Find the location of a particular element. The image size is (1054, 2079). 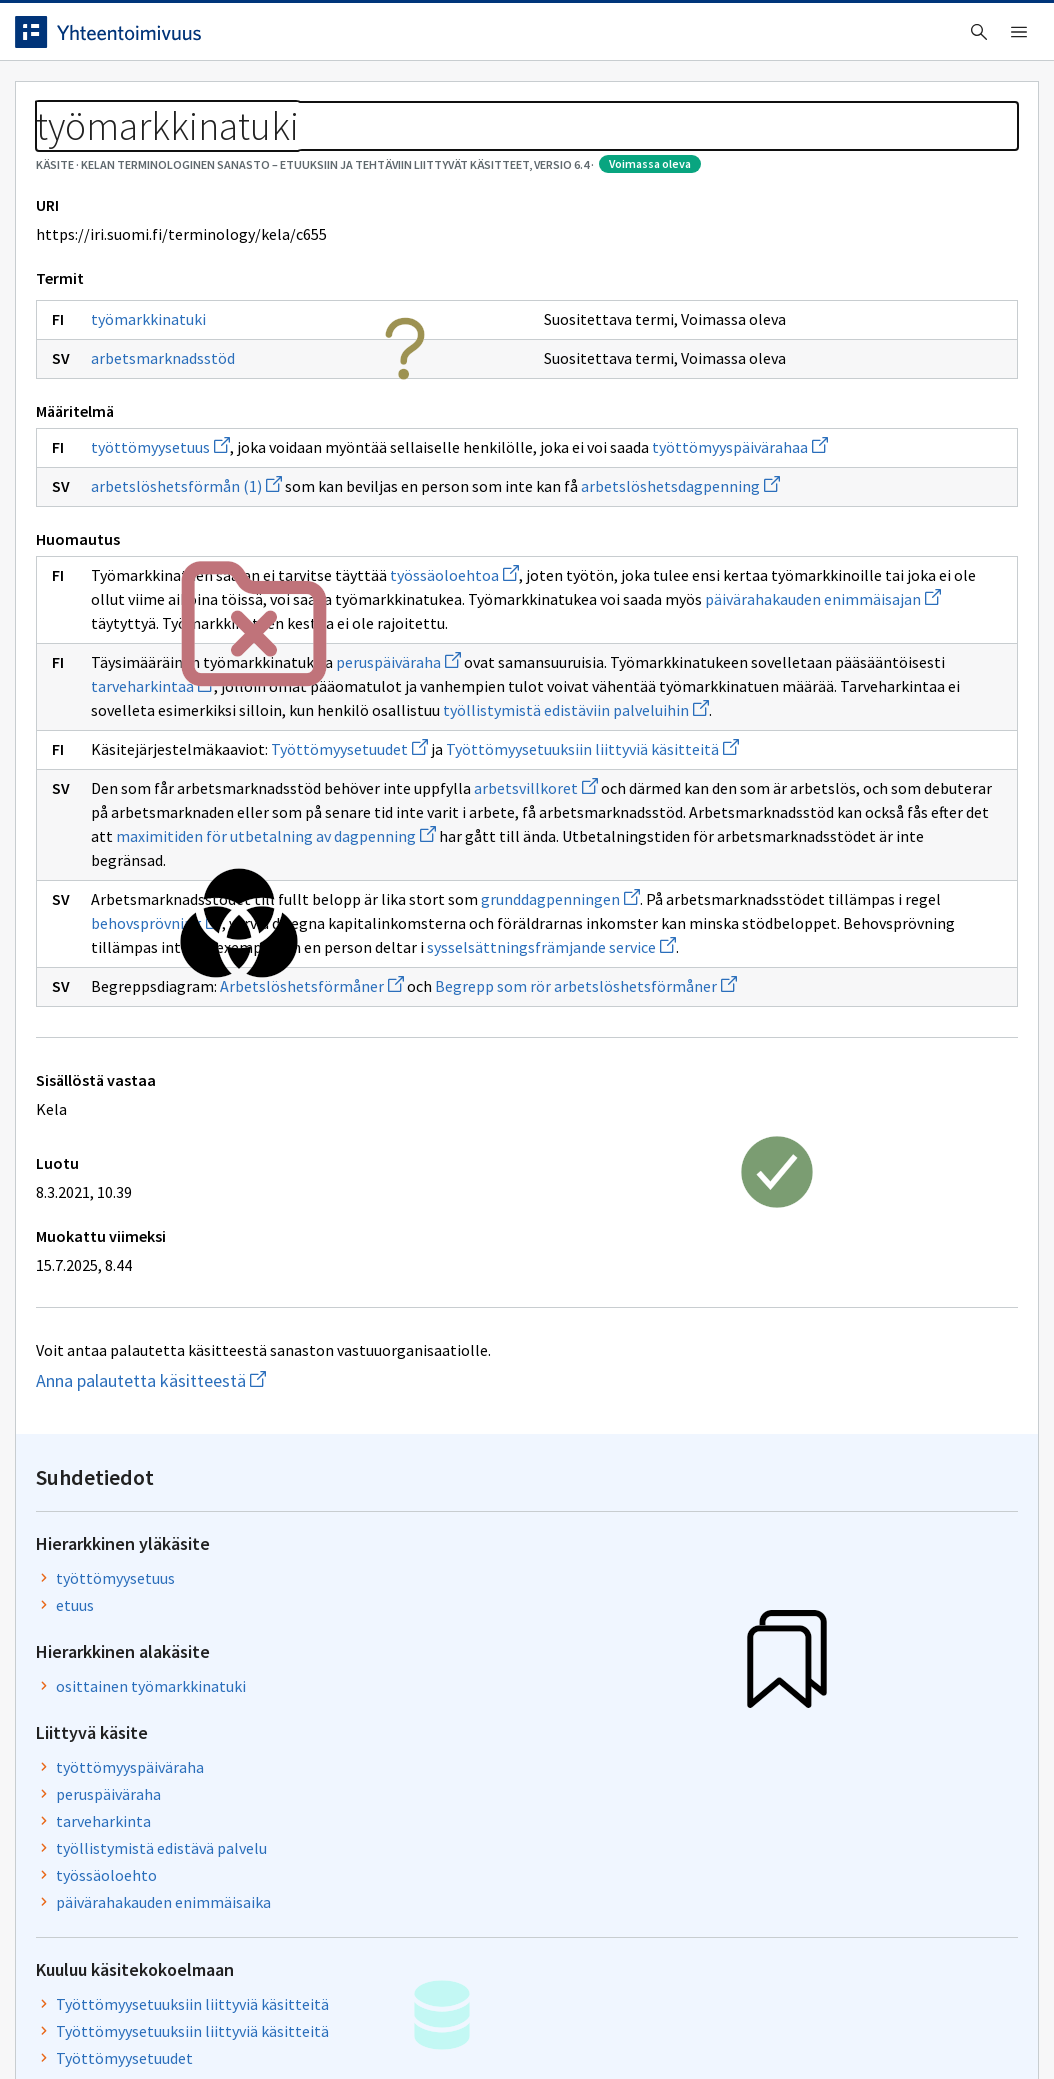

indicates a completed or successful action is located at coordinates (777, 1172).